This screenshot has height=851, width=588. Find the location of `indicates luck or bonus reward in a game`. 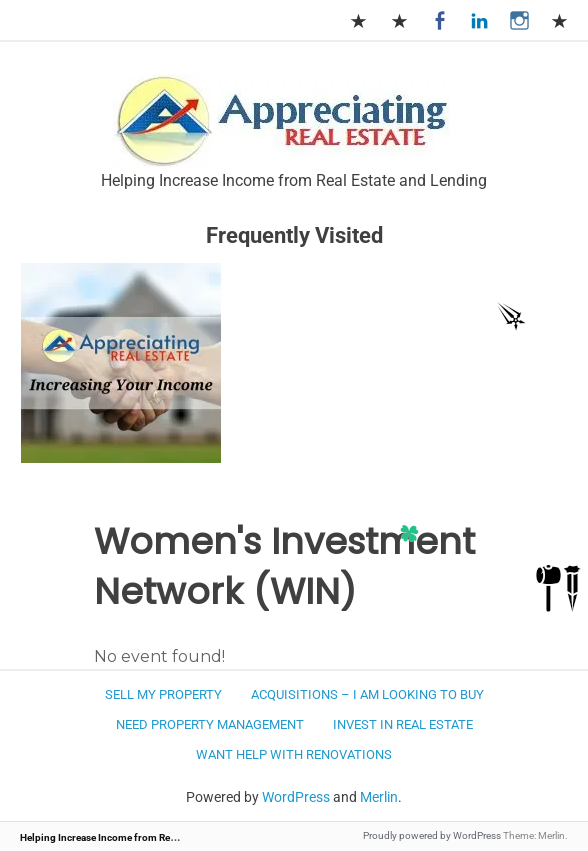

indicates luck or bonus reward in a game is located at coordinates (409, 533).